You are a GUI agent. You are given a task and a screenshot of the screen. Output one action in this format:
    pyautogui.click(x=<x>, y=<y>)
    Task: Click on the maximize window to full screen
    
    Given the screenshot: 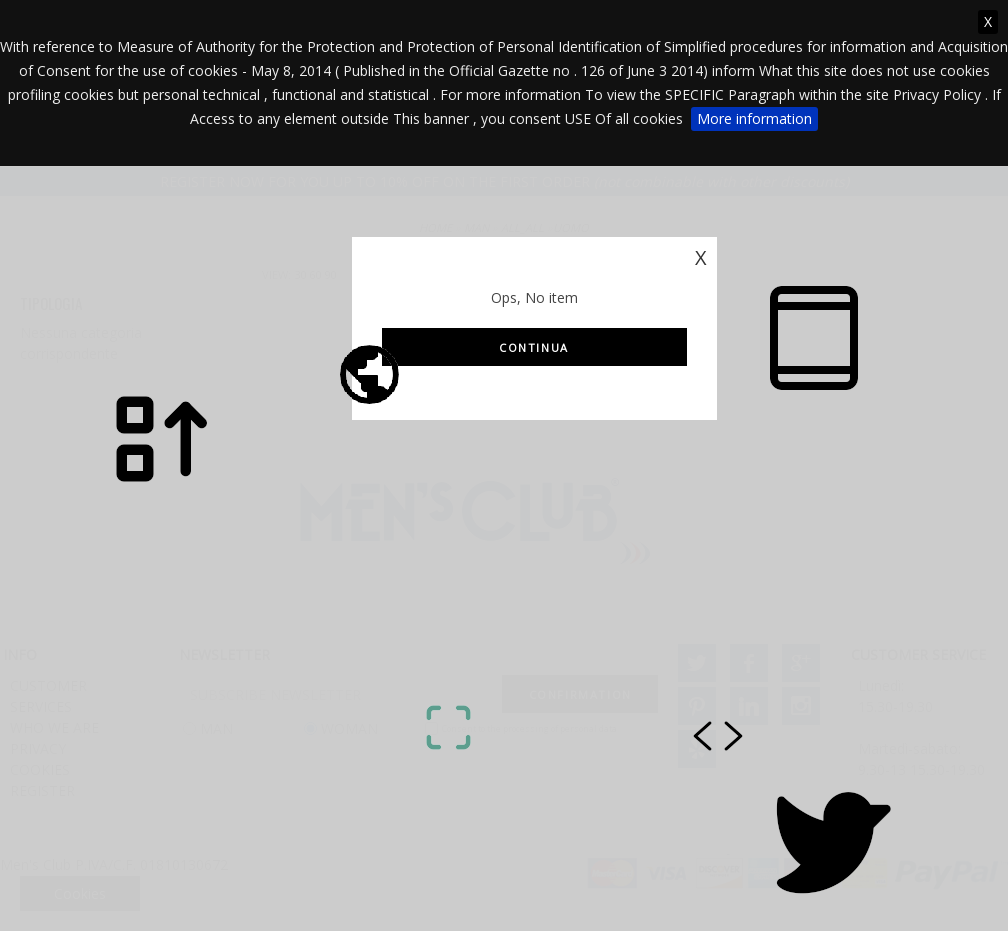 What is the action you would take?
    pyautogui.click(x=448, y=727)
    